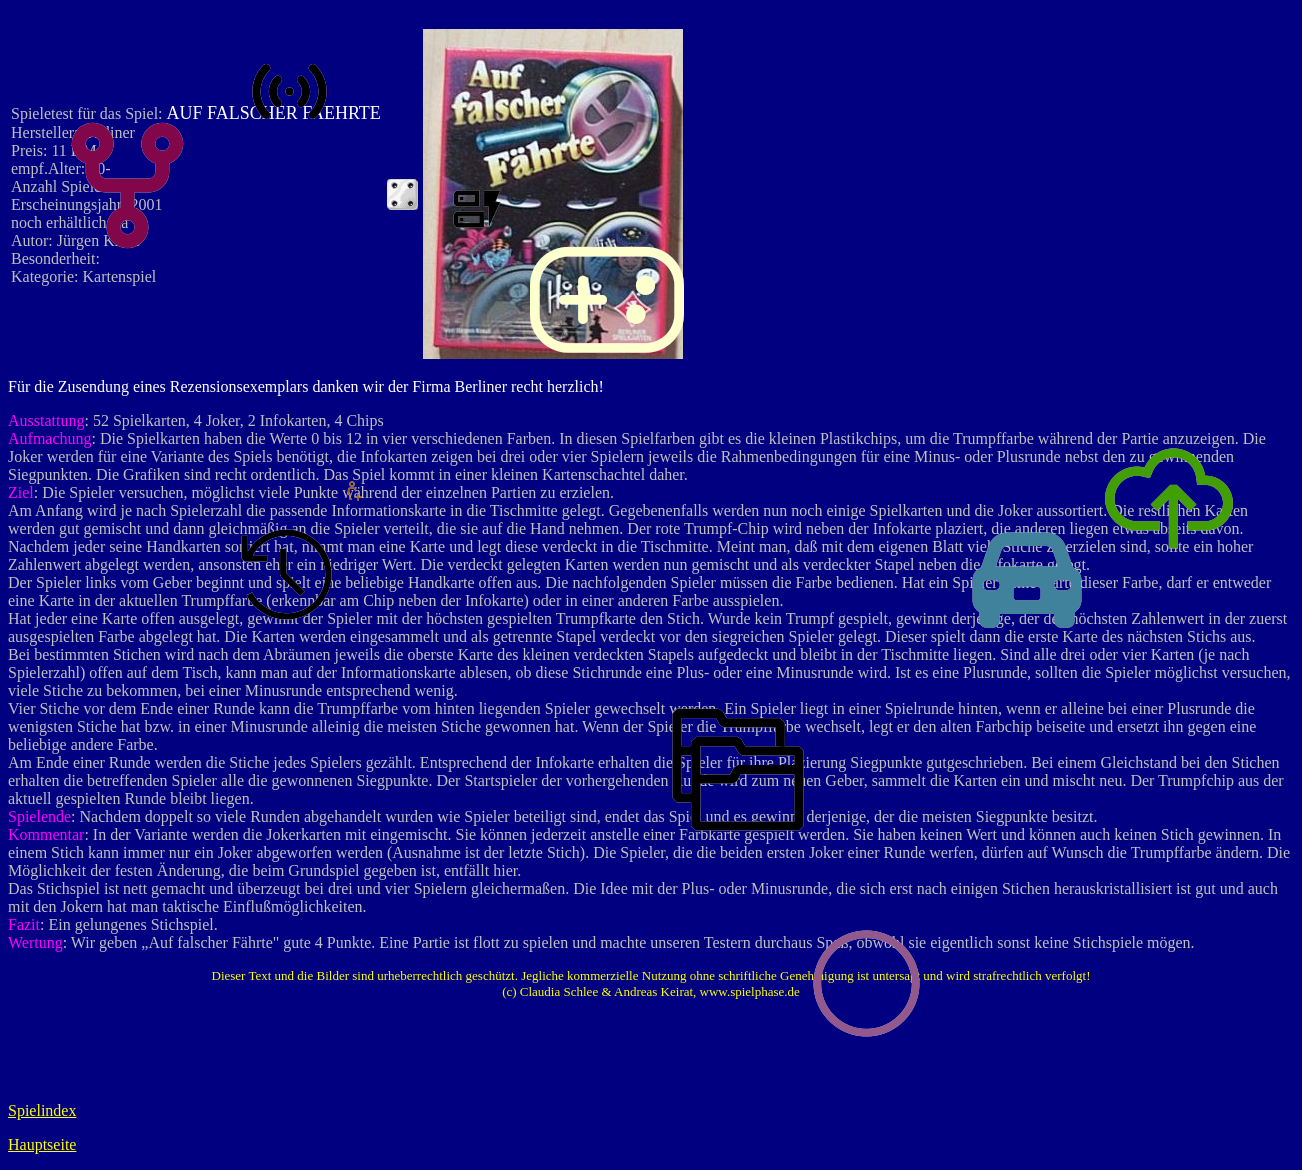 This screenshot has height=1170, width=1302. I want to click on add a new user or contact, so click(352, 491).